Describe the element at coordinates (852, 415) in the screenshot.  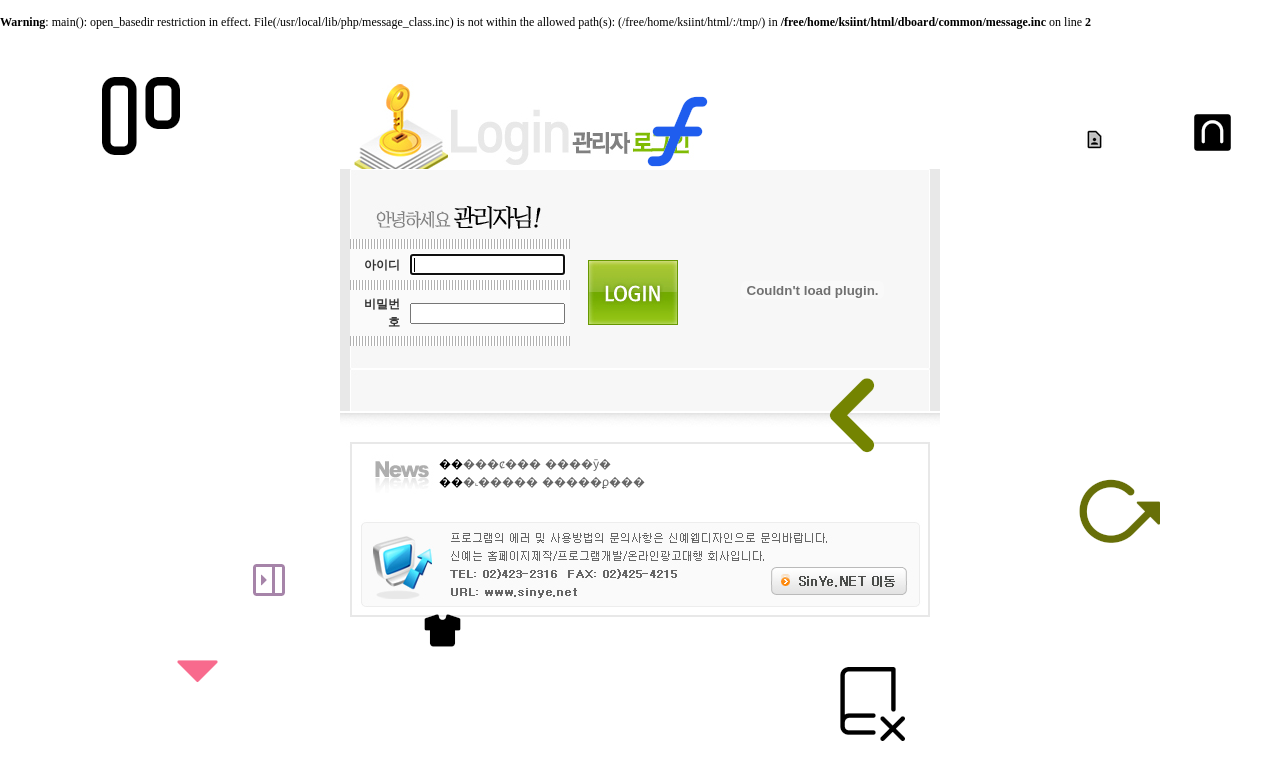
I see `go back to the previous screen` at that location.